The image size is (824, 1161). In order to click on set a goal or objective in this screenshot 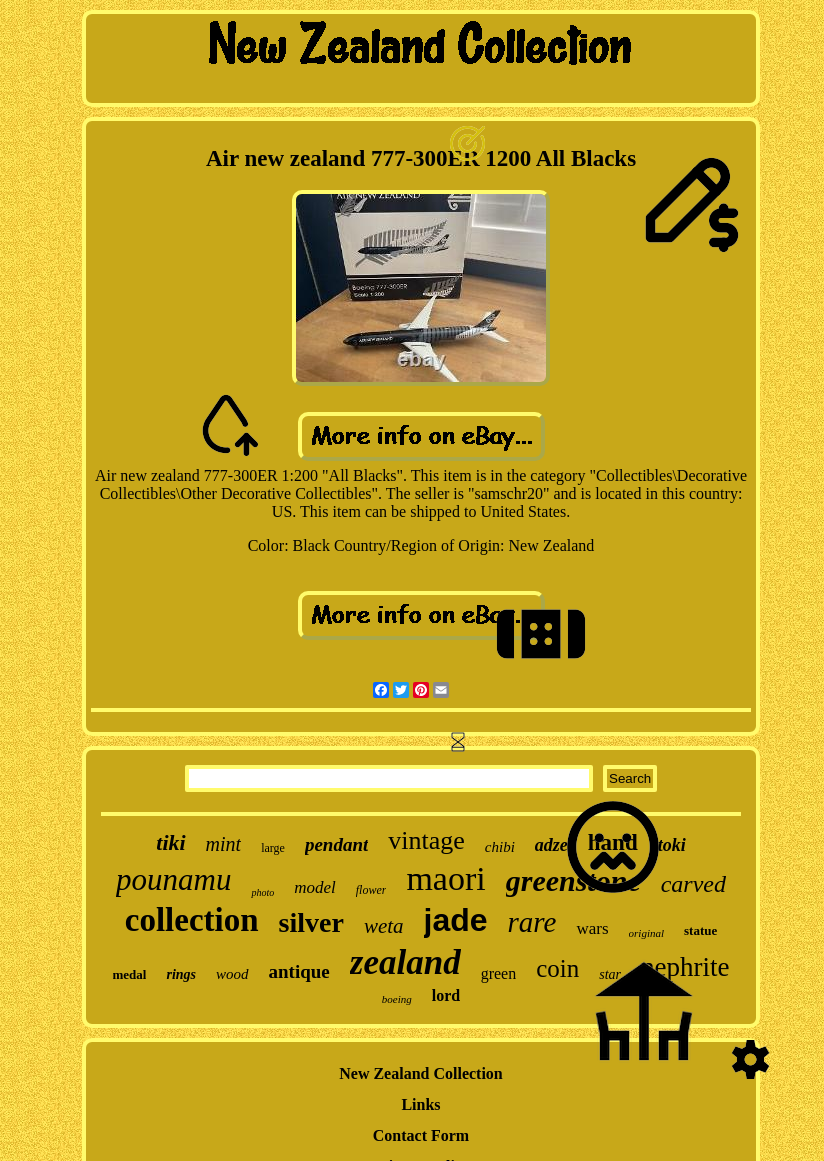, I will do `click(467, 143)`.